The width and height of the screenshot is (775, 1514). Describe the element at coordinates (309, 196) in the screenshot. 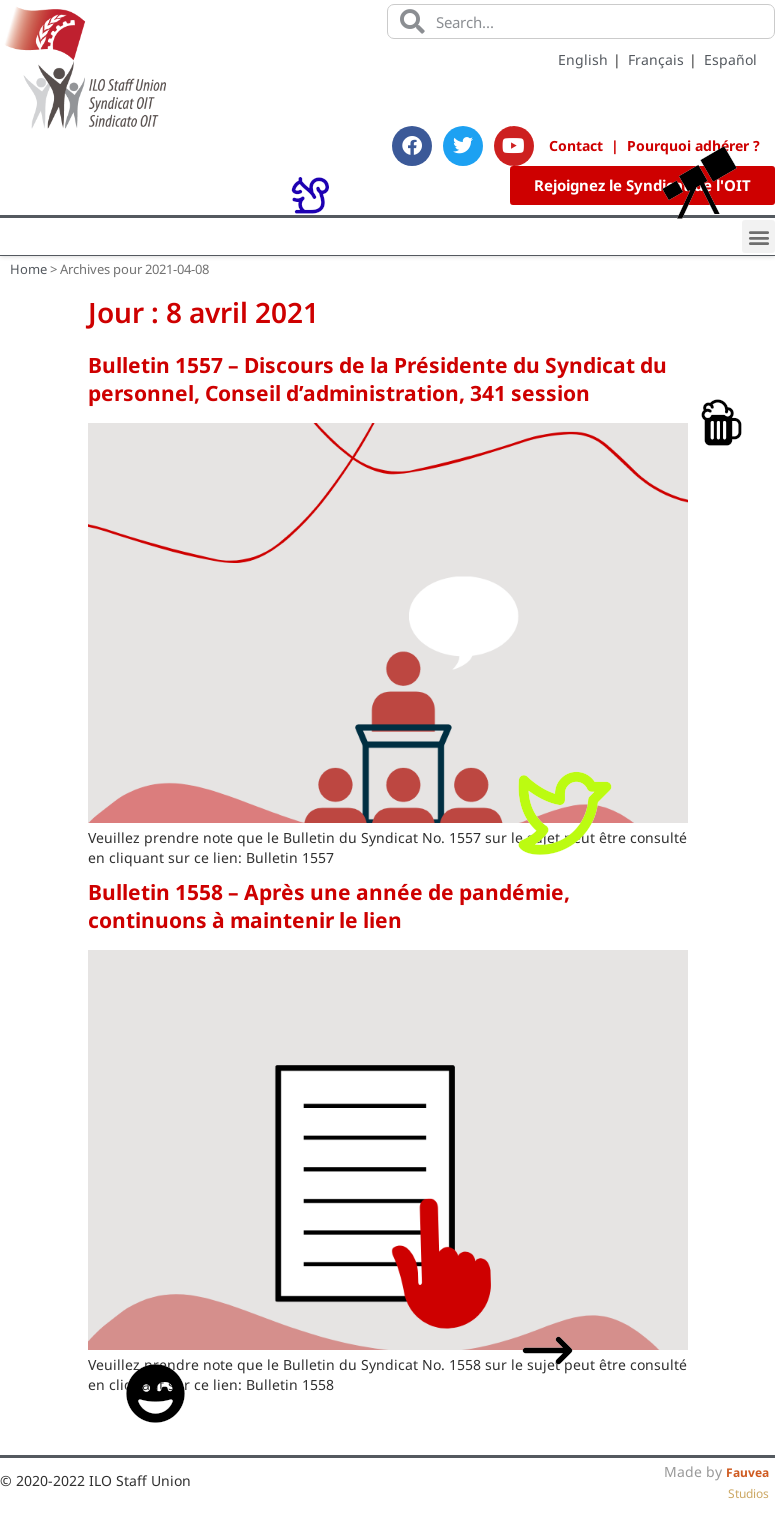

I see `view stashed or cached content` at that location.